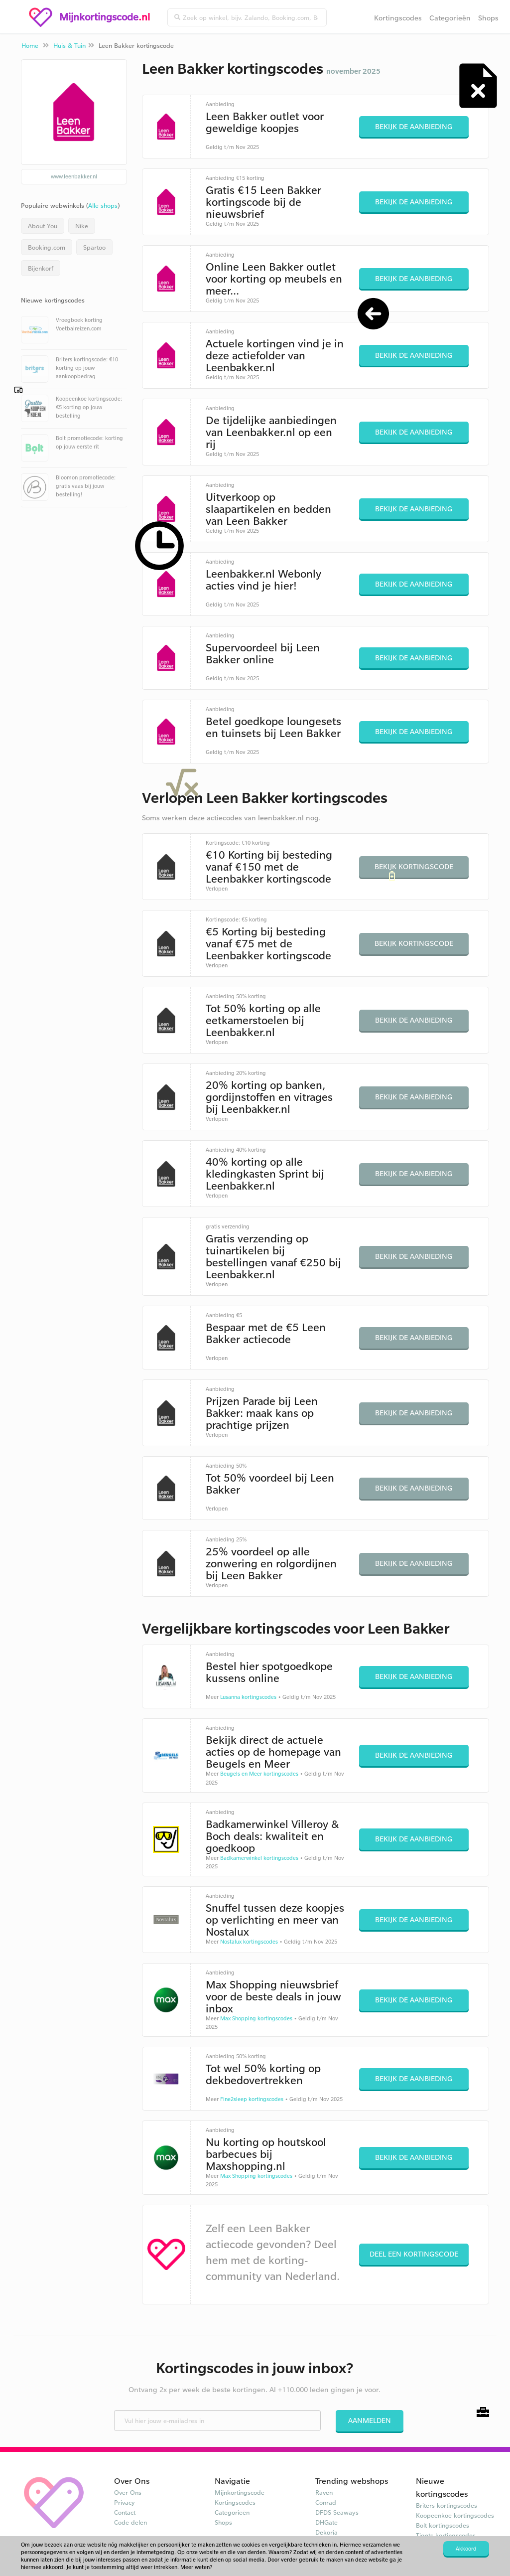 Image resolution: width=510 pixels, height=2576 pixels. Describe the element at coordinates (478, 86) in the screenshot. I see `delete or remove a file` at that location.